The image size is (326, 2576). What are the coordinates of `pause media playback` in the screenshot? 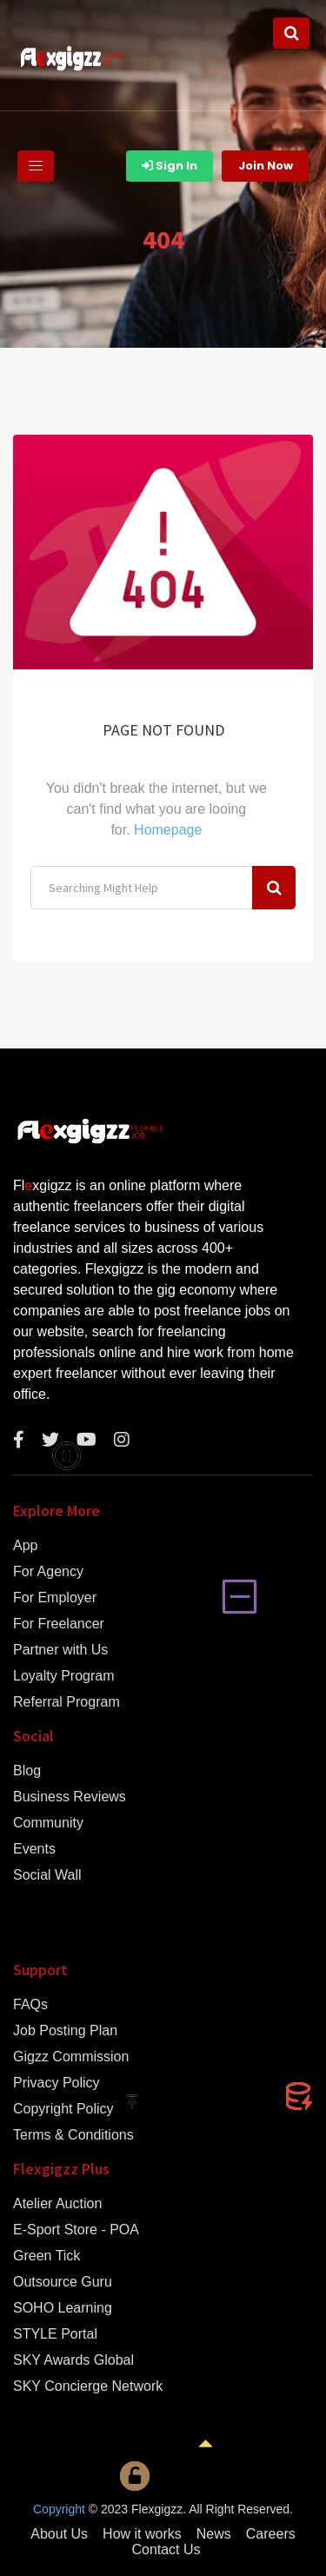 It's located at (66, 1455).